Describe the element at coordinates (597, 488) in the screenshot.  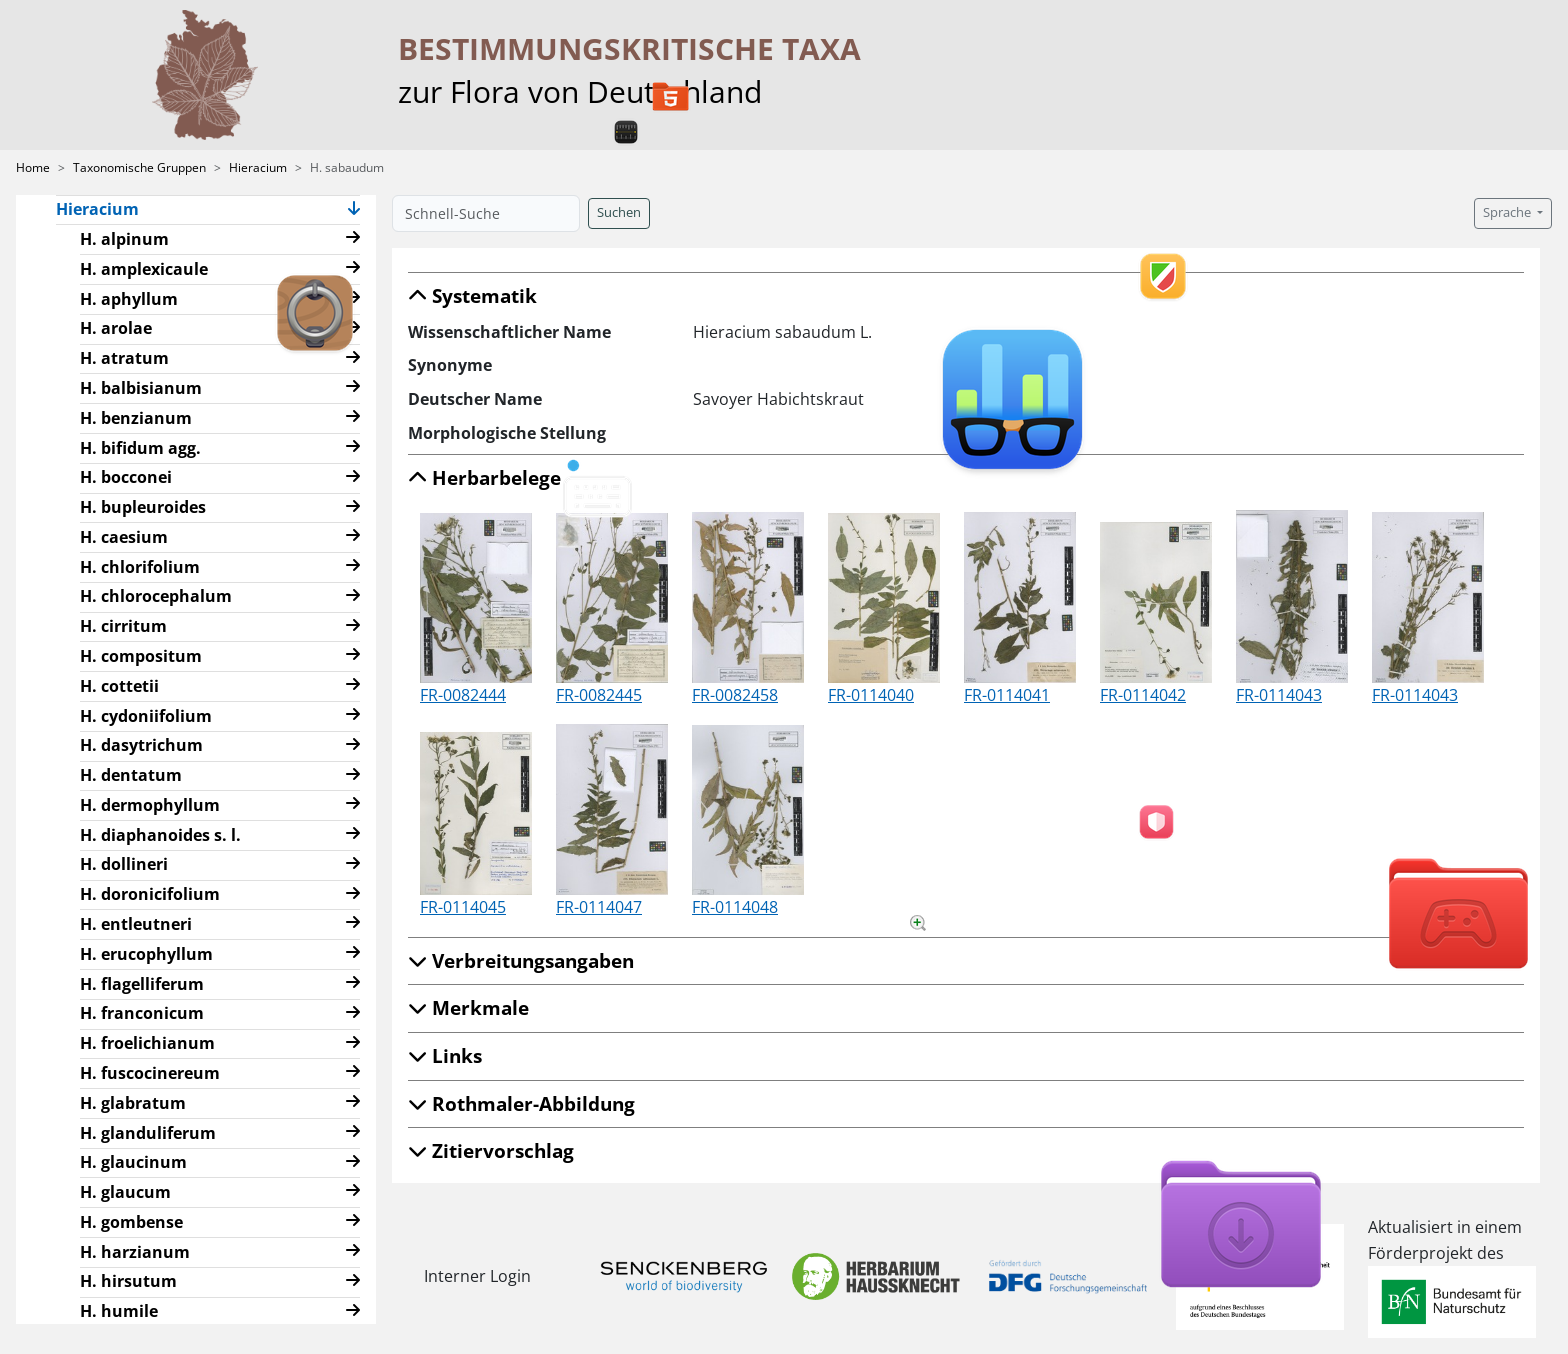
I see `virtual keyboard is currently active` at that location.